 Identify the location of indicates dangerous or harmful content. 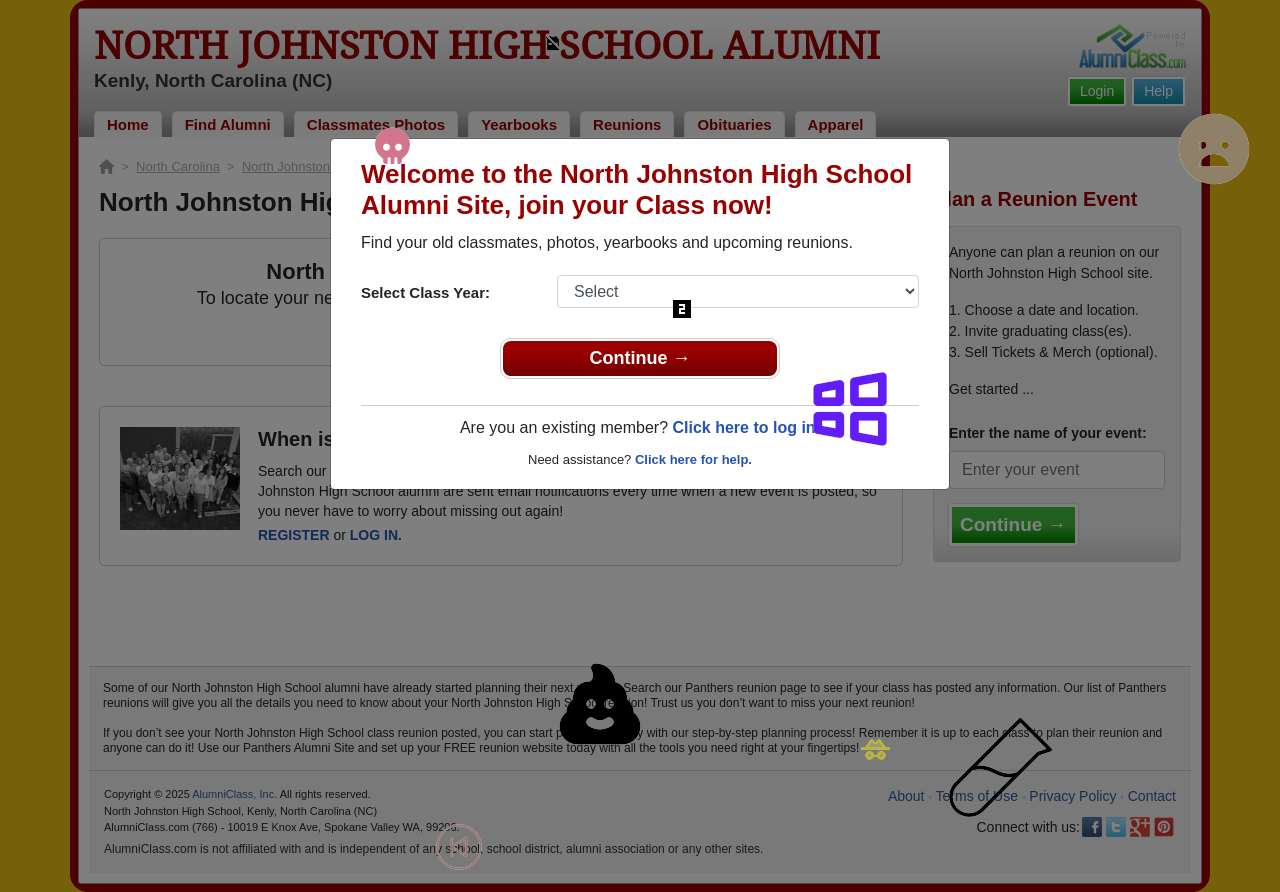
(392, 146).